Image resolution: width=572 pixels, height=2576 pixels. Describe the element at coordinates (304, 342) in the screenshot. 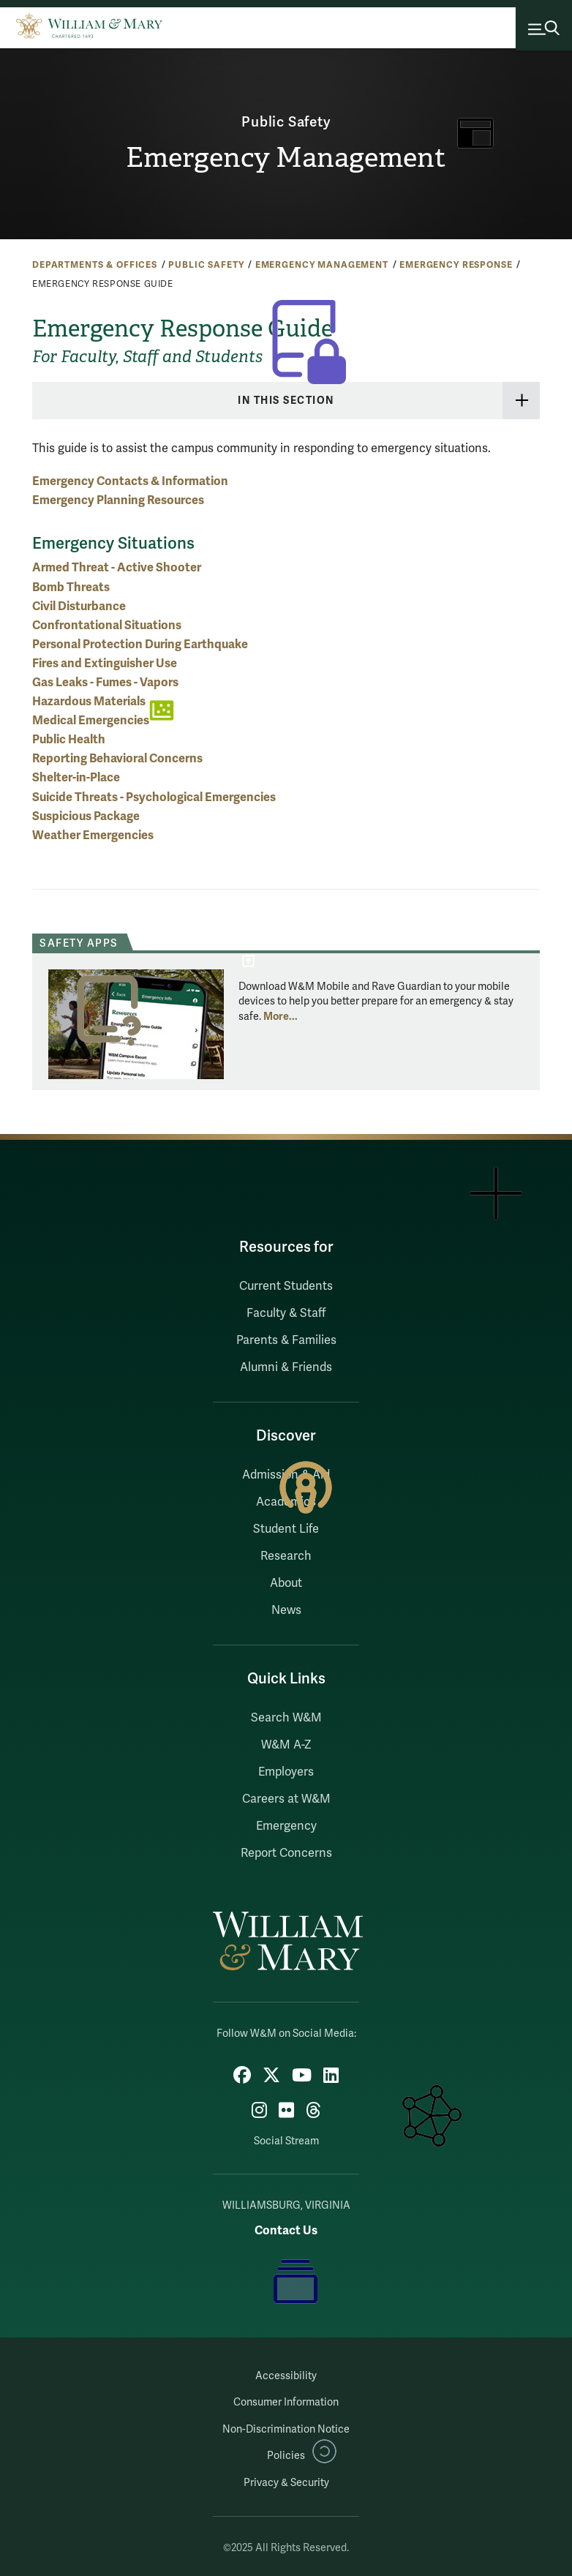

I see `indicates a private or locked repository` at that location.